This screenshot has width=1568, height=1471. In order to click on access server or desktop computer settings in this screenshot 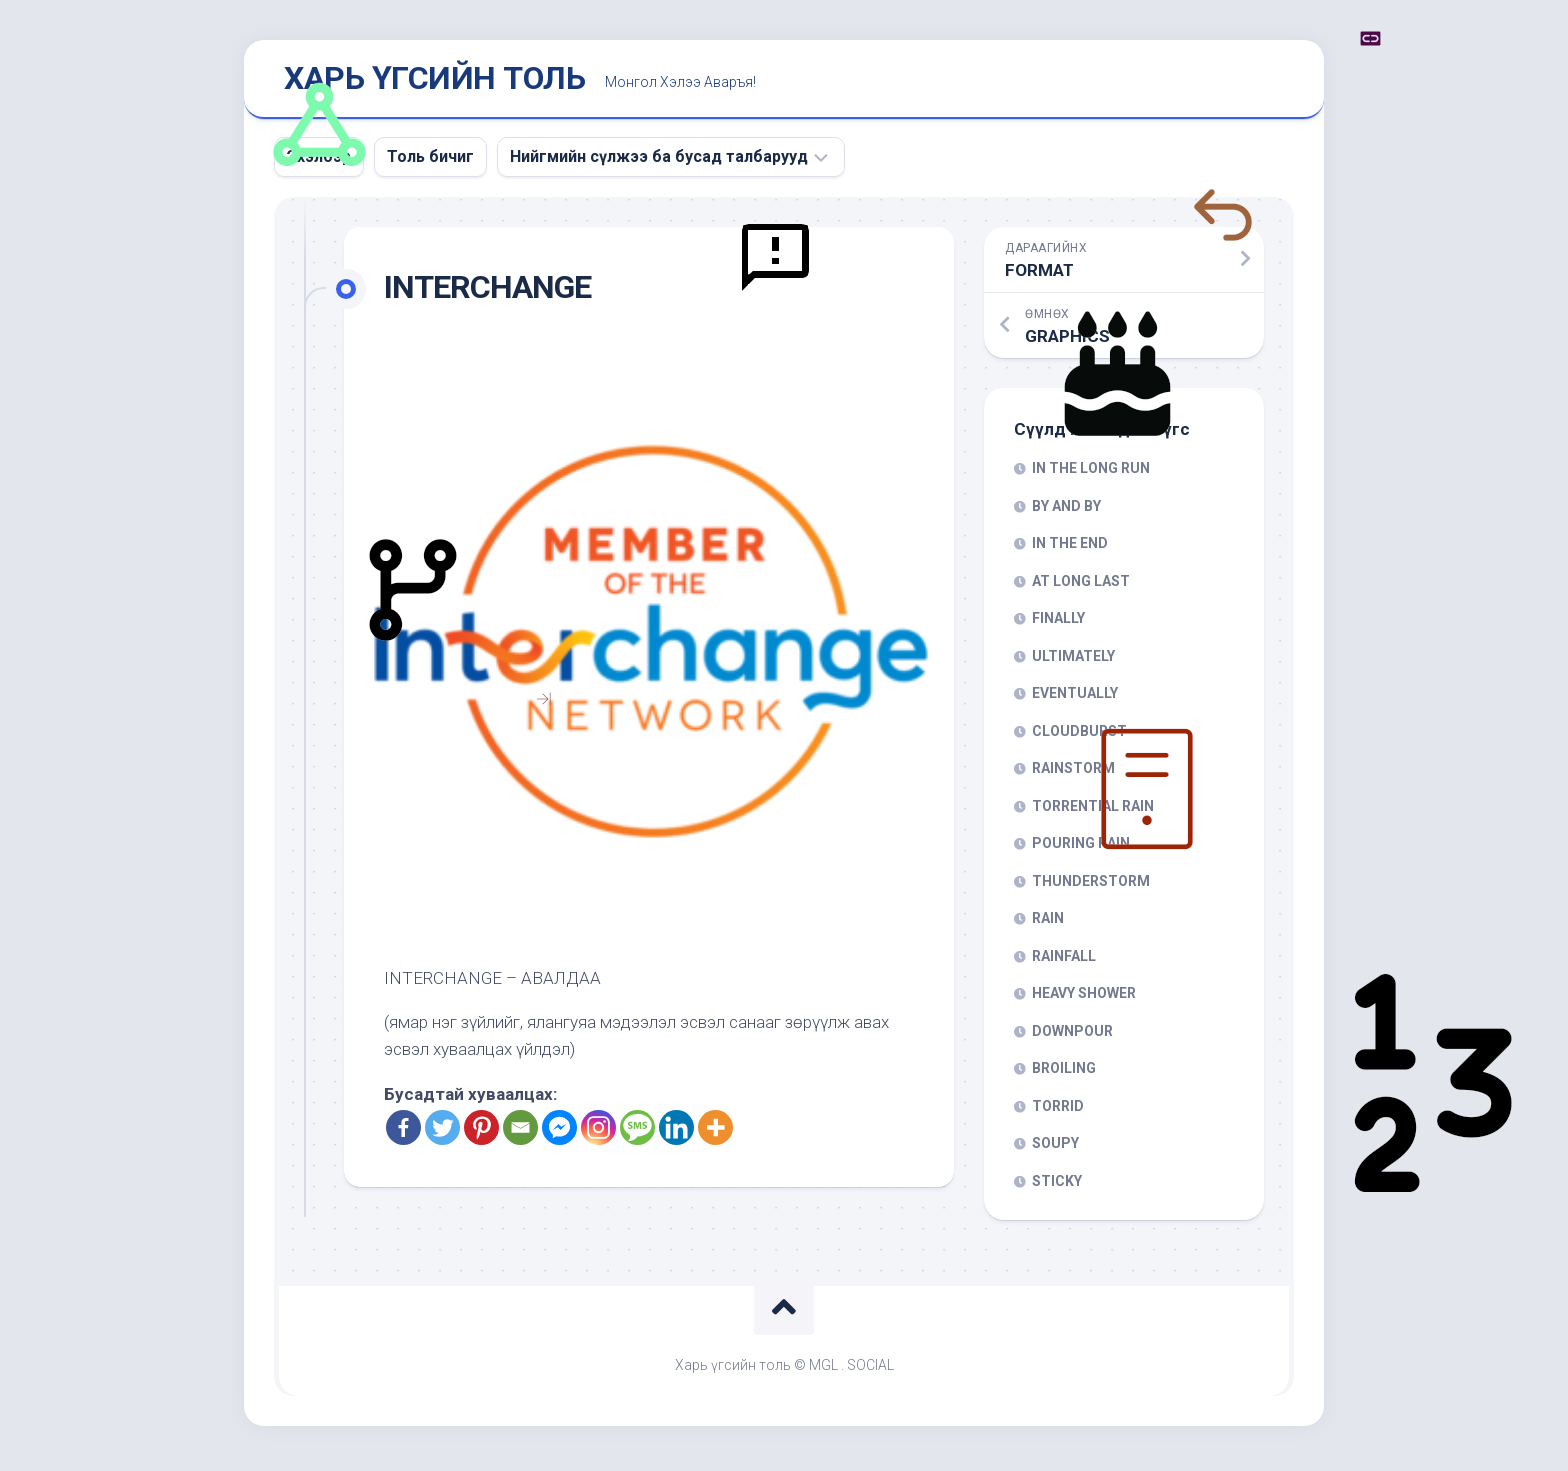, I will do `click(1147, 789)`.